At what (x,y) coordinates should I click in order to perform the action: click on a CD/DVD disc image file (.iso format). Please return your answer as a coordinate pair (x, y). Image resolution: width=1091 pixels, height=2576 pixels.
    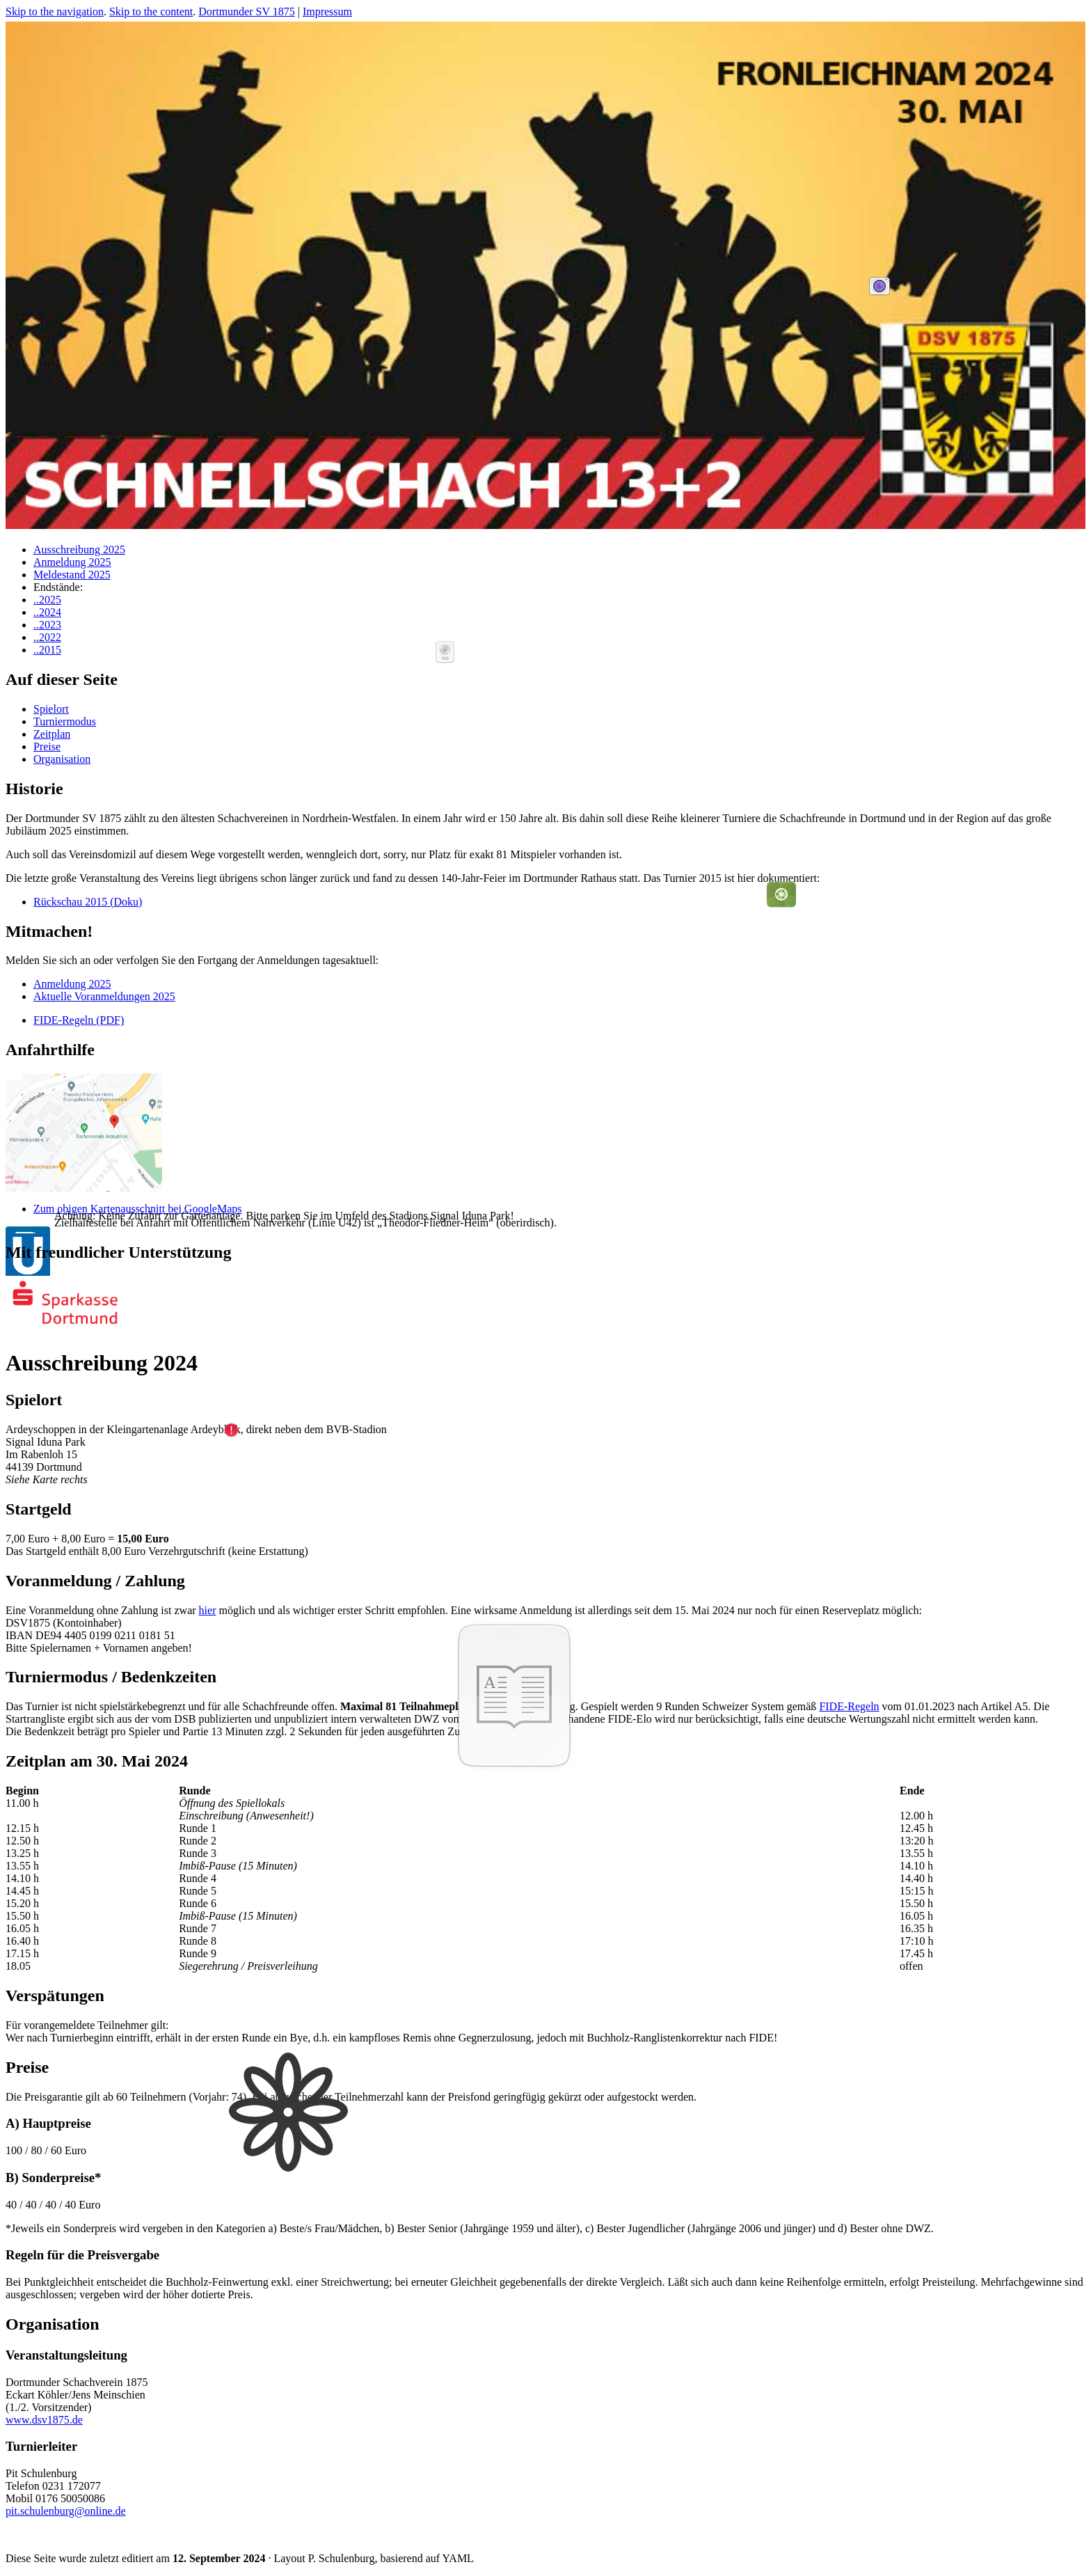
    Looking at the image, I should click on (445, 651).